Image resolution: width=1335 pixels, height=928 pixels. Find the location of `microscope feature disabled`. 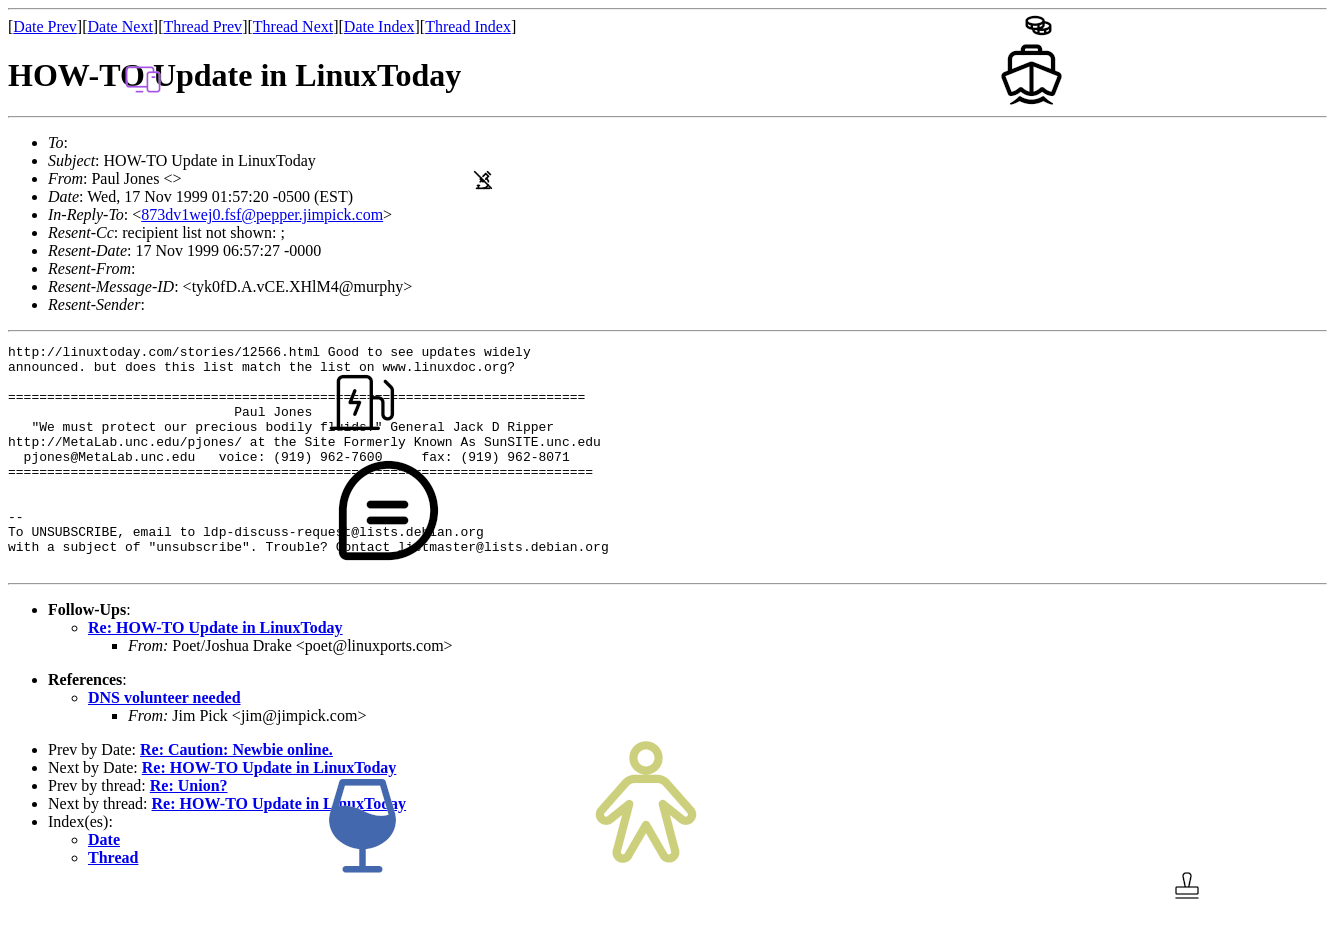

microscope feature disabled is located at coordinates (483, 180).